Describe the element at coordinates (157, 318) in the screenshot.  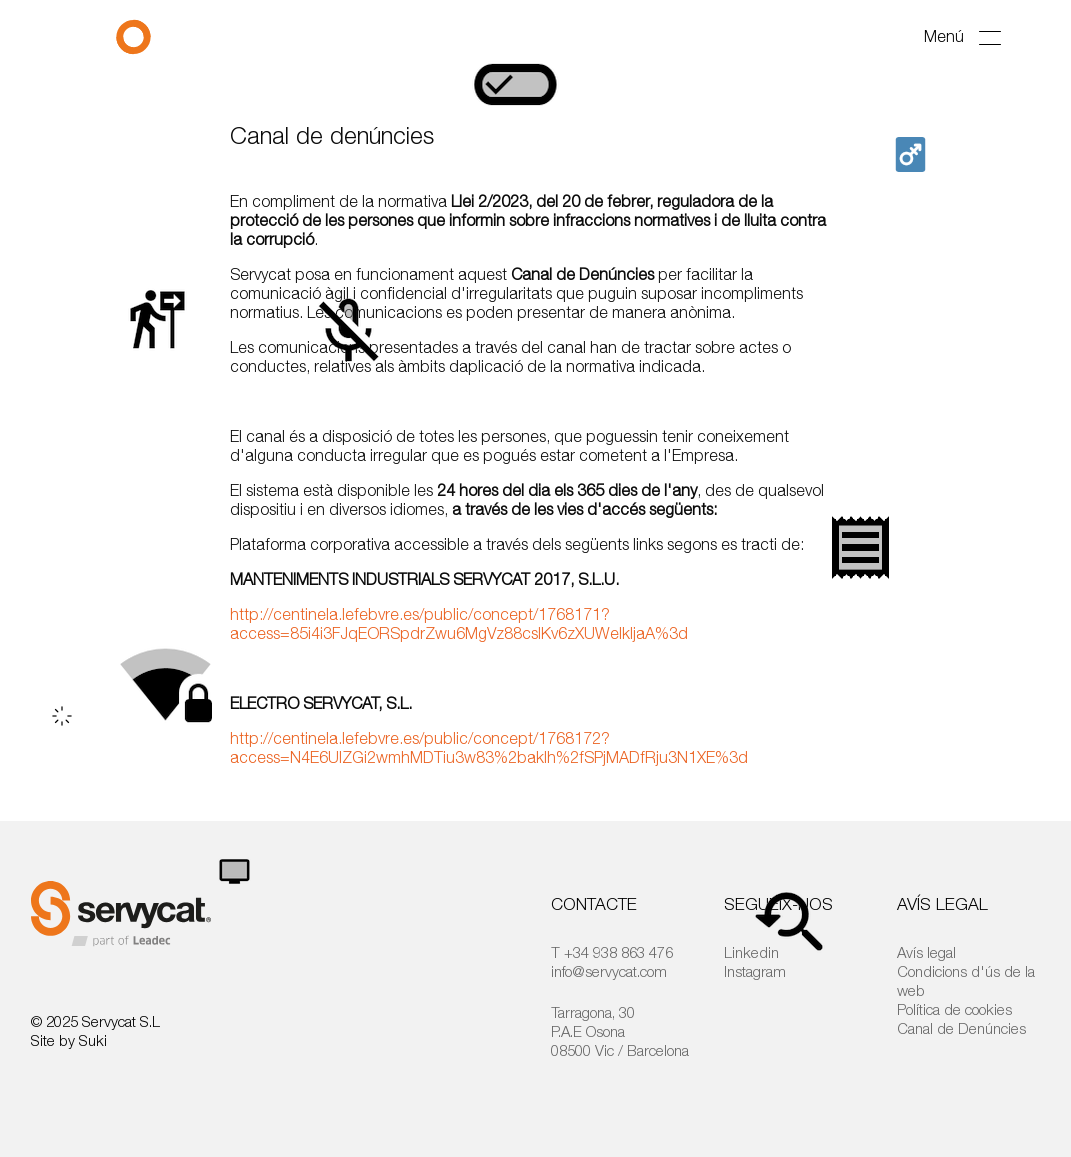
I see `follow directional signs or navigation guidance` at that location.